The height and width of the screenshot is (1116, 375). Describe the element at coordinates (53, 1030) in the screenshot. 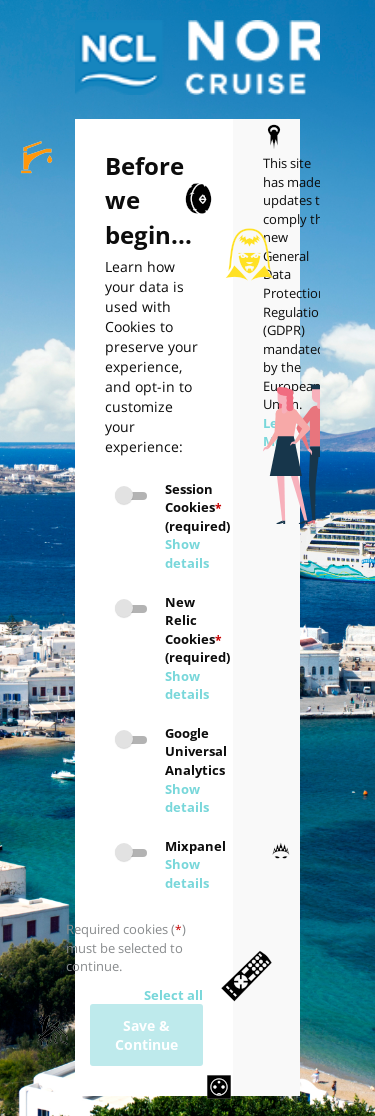

I see `cut or trim hair` at that location.